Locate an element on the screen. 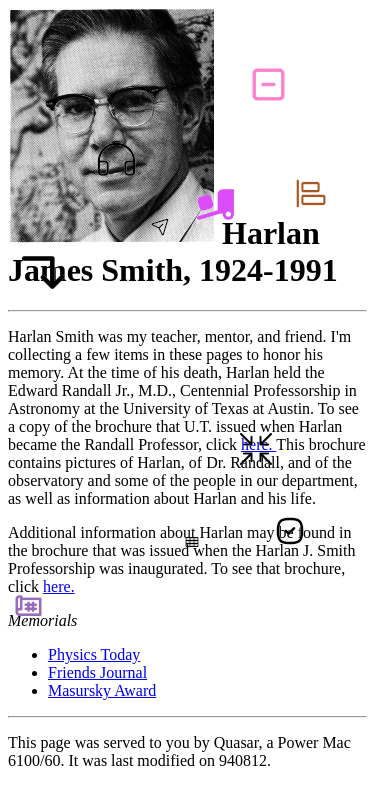  remove an item from a list or selection is located at coordinates (268, 84).